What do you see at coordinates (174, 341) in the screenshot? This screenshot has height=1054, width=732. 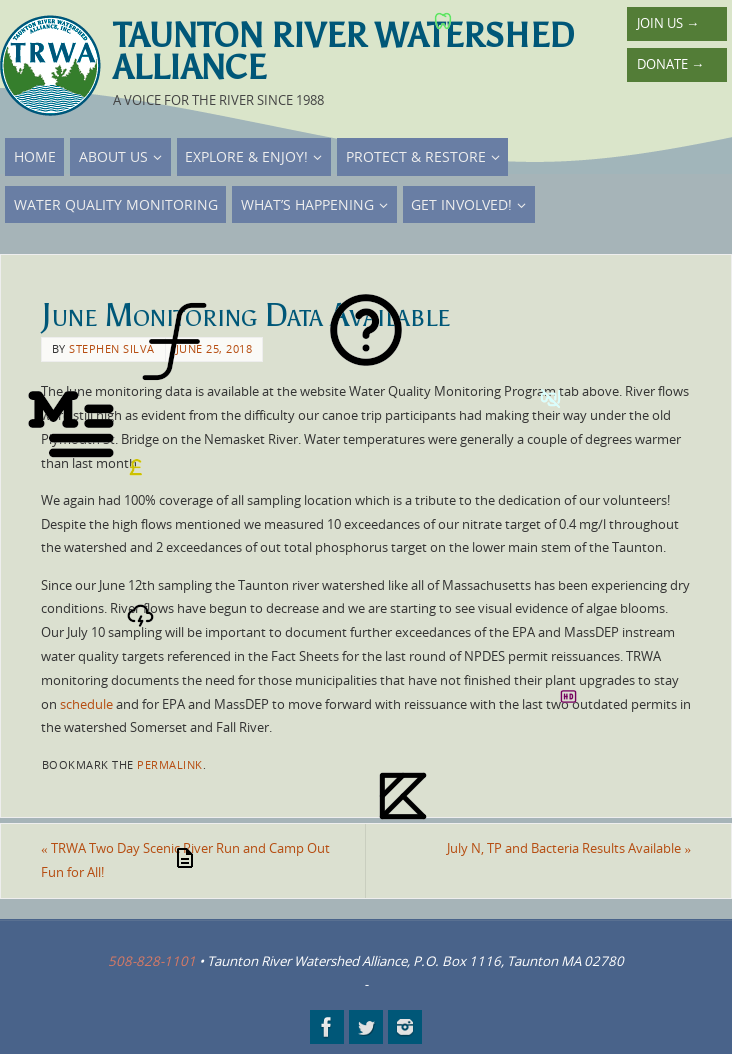 I see `access mathematical functions or formulas` at bounding box center [174, 341].